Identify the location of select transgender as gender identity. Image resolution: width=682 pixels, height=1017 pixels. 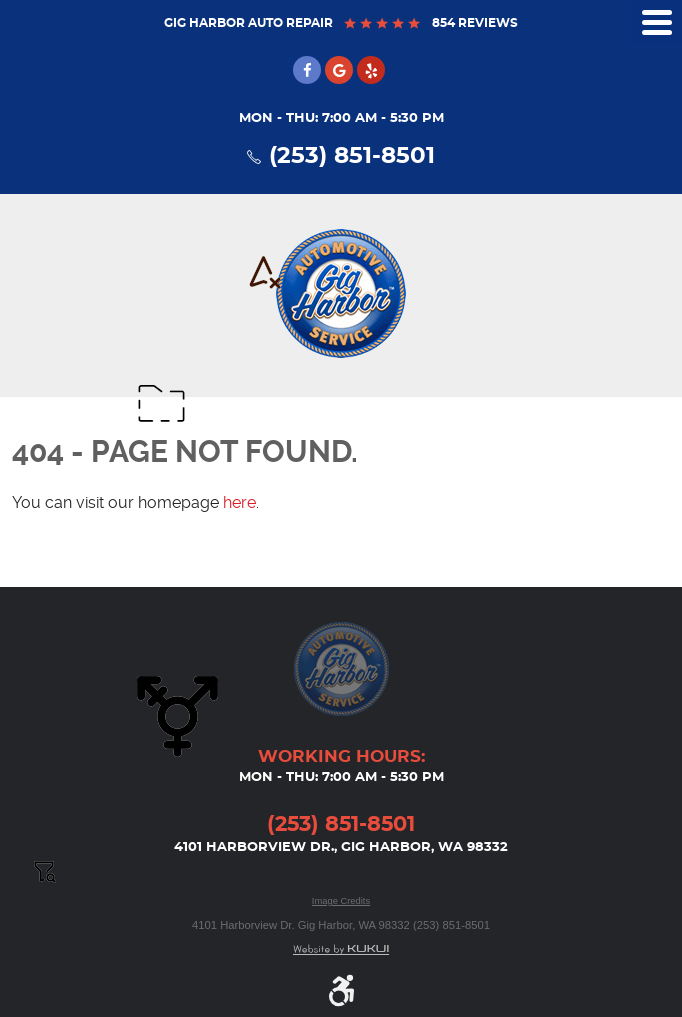
(177, 716).